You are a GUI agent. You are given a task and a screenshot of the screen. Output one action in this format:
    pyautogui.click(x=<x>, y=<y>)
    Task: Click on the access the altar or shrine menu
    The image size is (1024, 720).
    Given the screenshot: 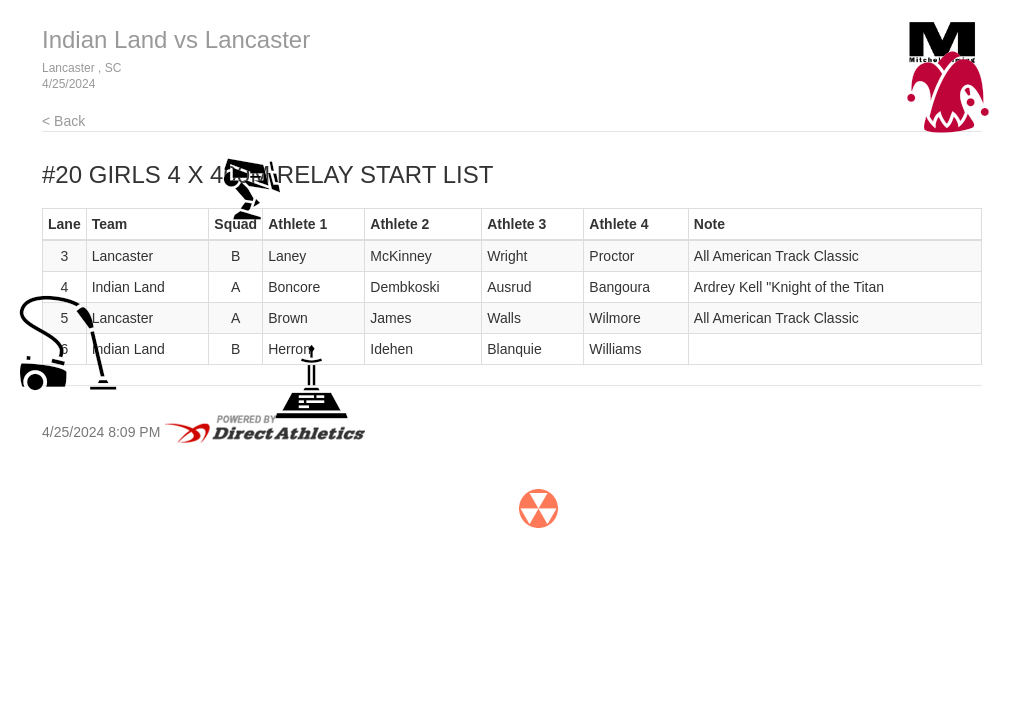 What is the action you would take?
    pyautogui.click(x=311, y=381)
    